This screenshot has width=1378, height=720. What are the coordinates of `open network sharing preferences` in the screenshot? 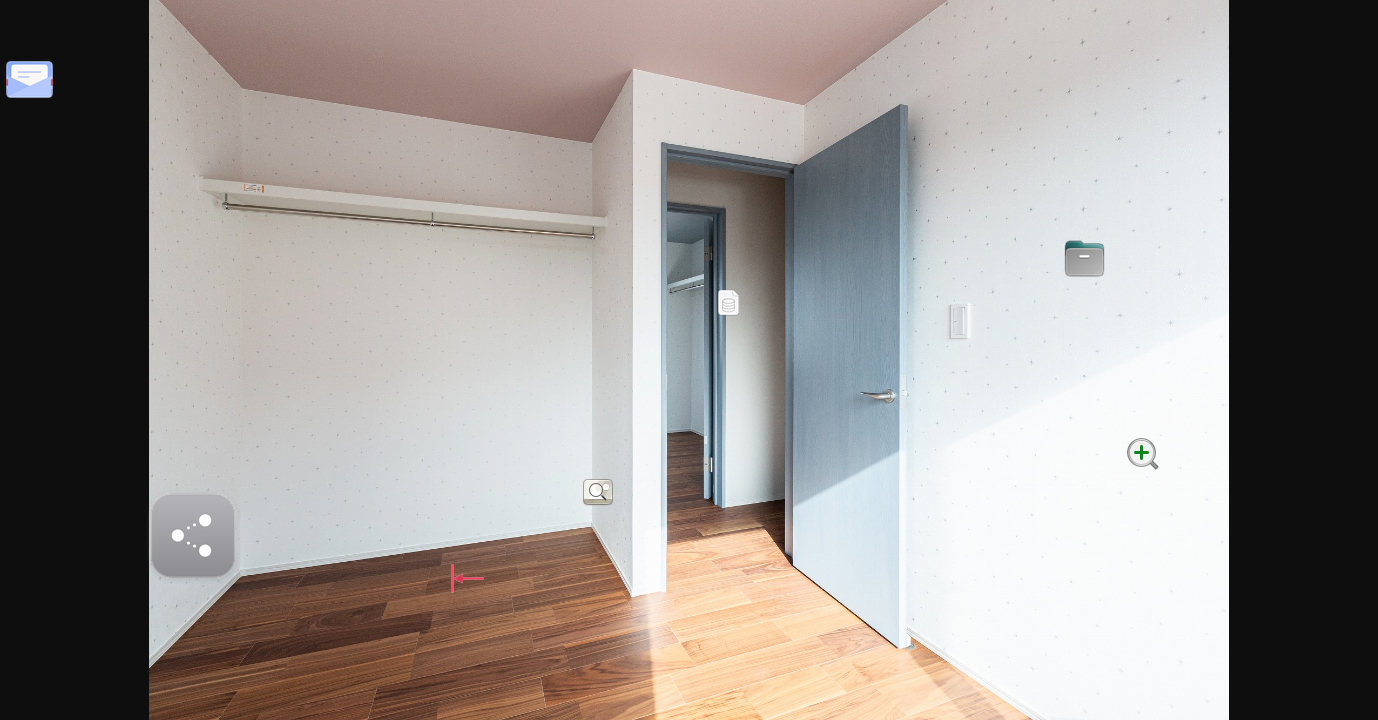 It's located at (193, 537).